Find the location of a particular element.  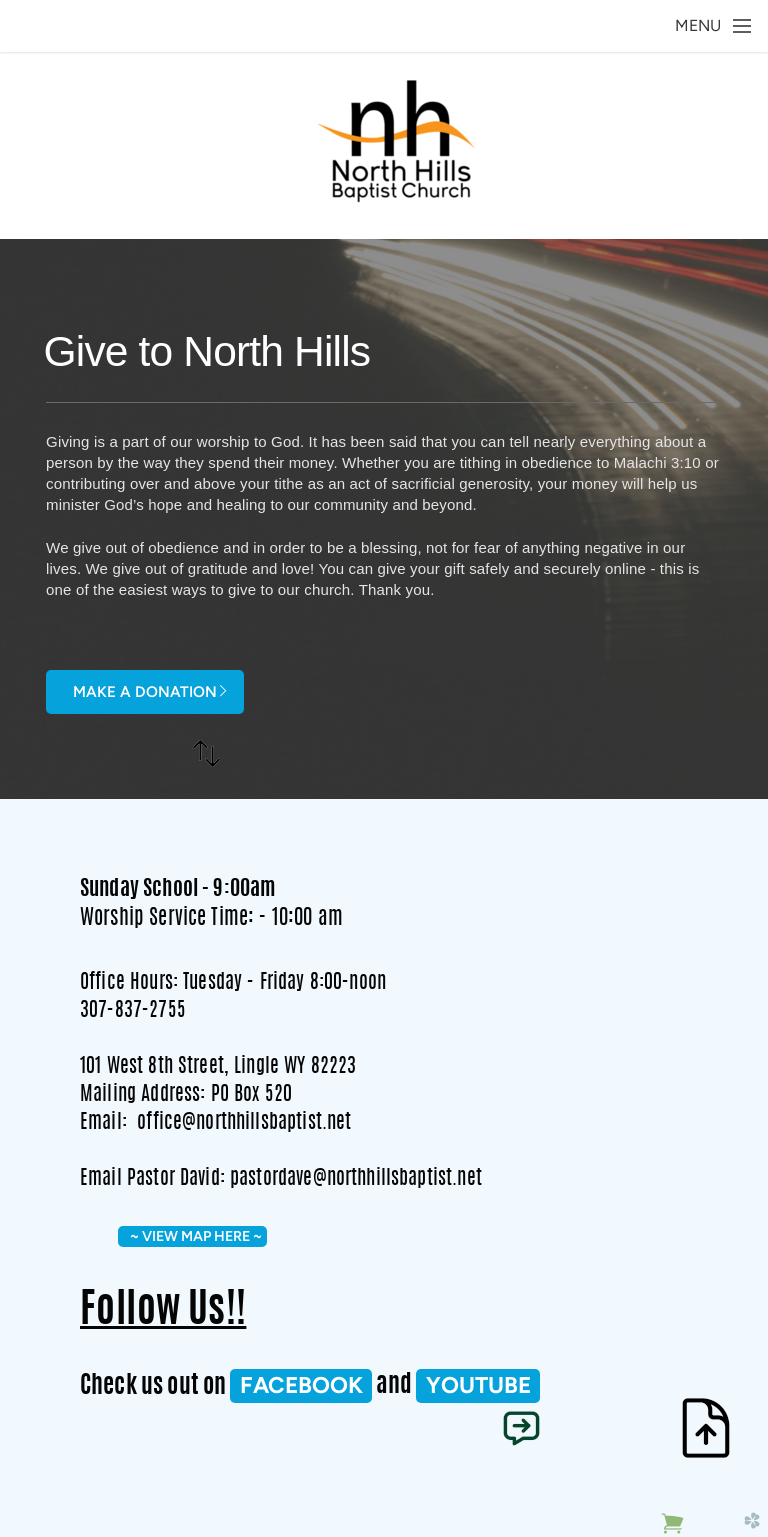

view your shopping cart is located at coordinates (672, 1523).